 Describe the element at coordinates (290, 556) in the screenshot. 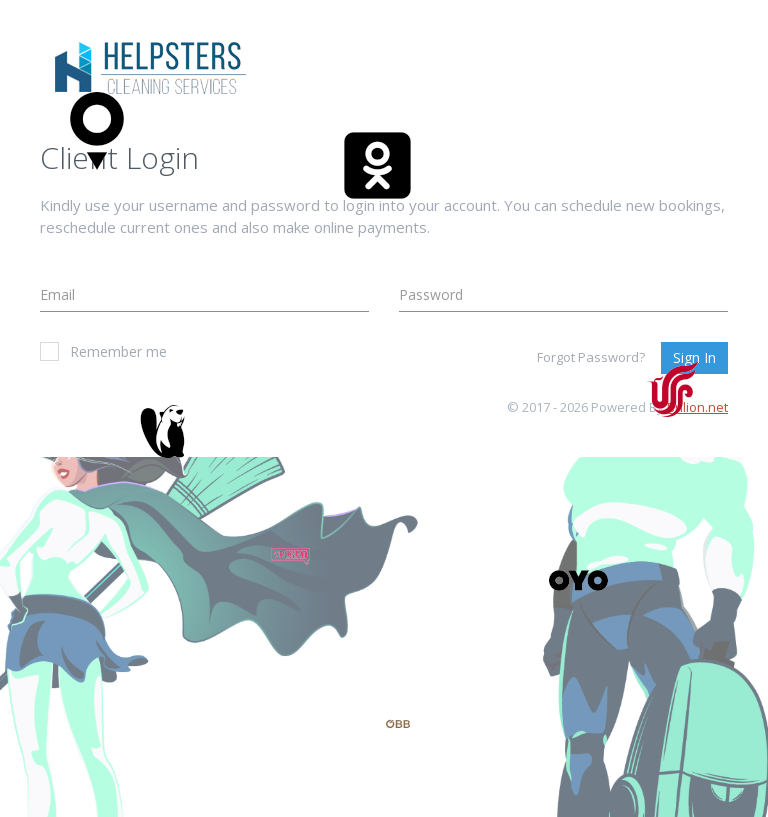

I see `open the VRChat app` at that location.